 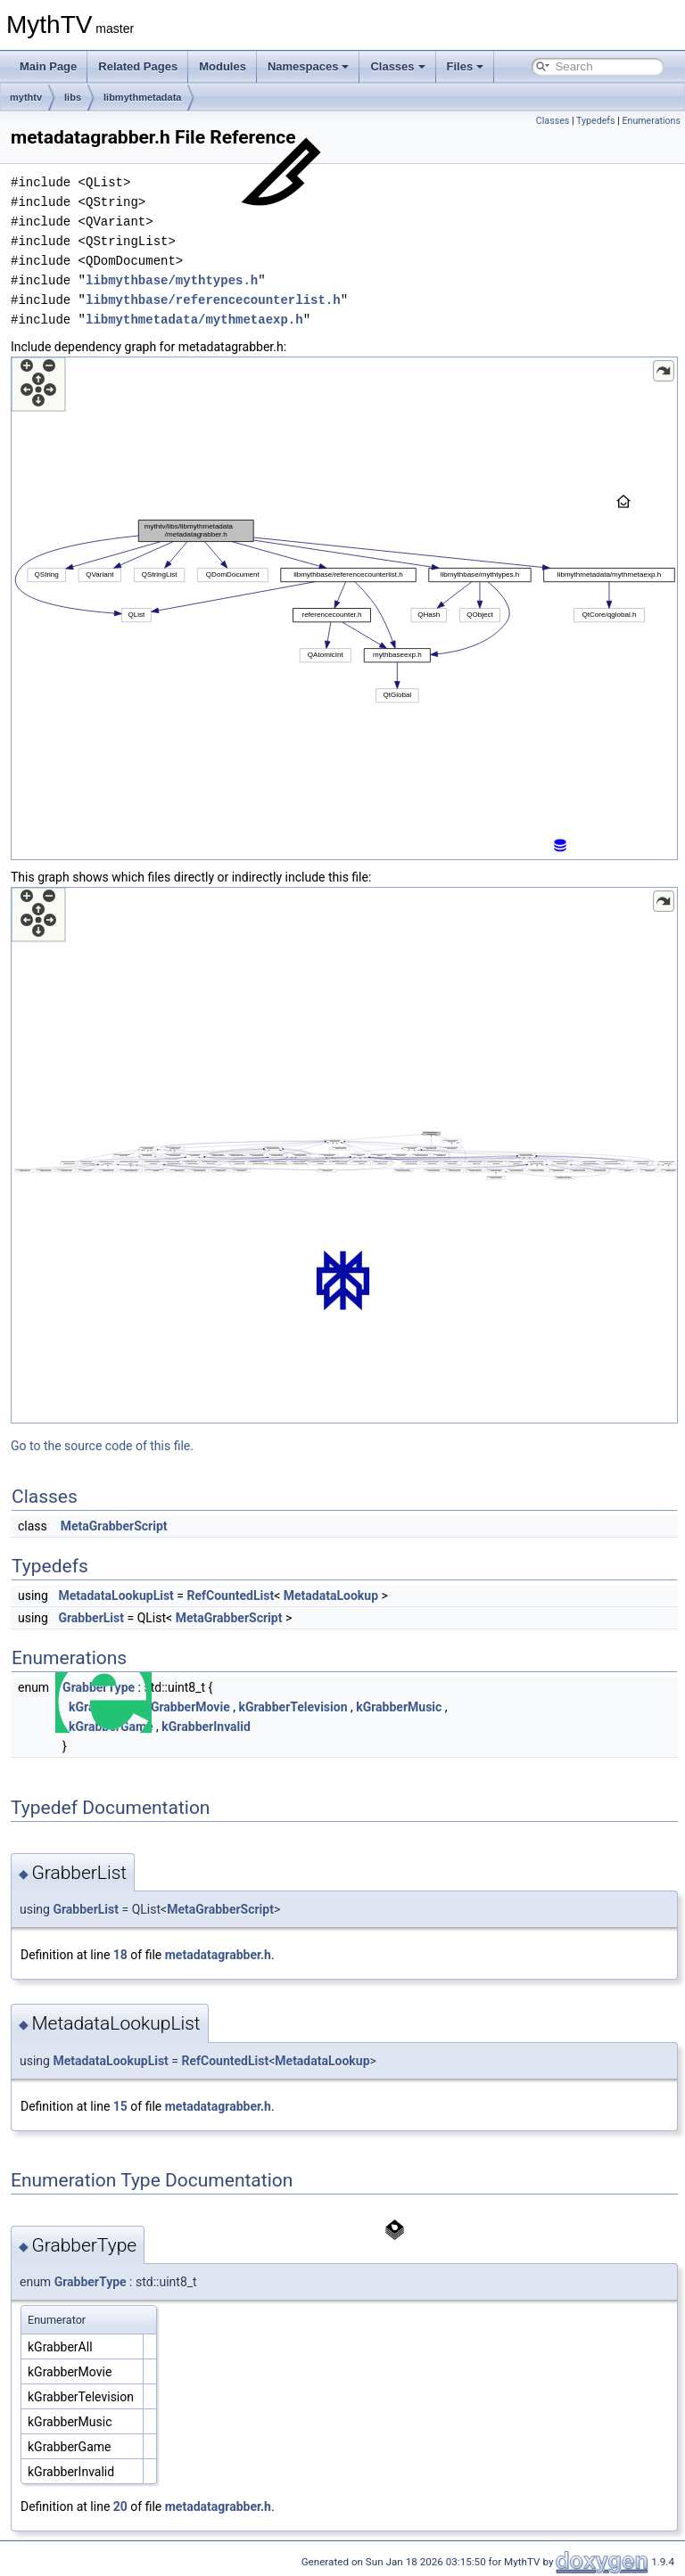 What do you see at coordinates (560, 845) in the screenshot?
I see `access database storage` at bounding box center [560, 845].